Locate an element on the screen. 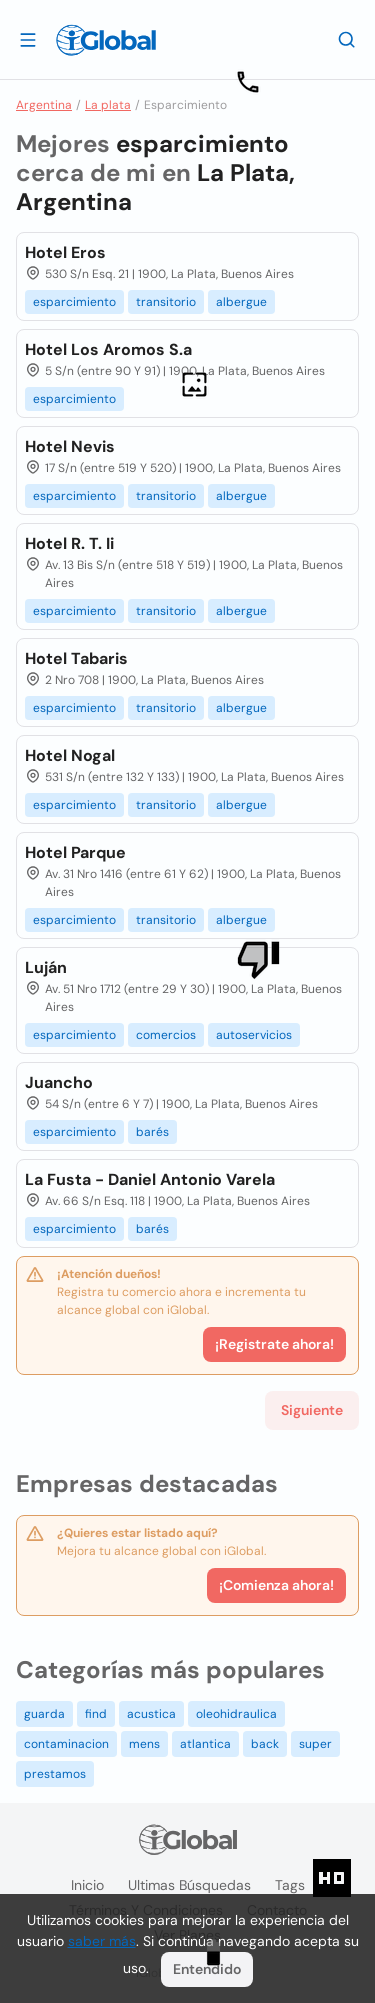 This screenshot has height=2003, width=375. make a phone call is located at coordinates (248, 82).